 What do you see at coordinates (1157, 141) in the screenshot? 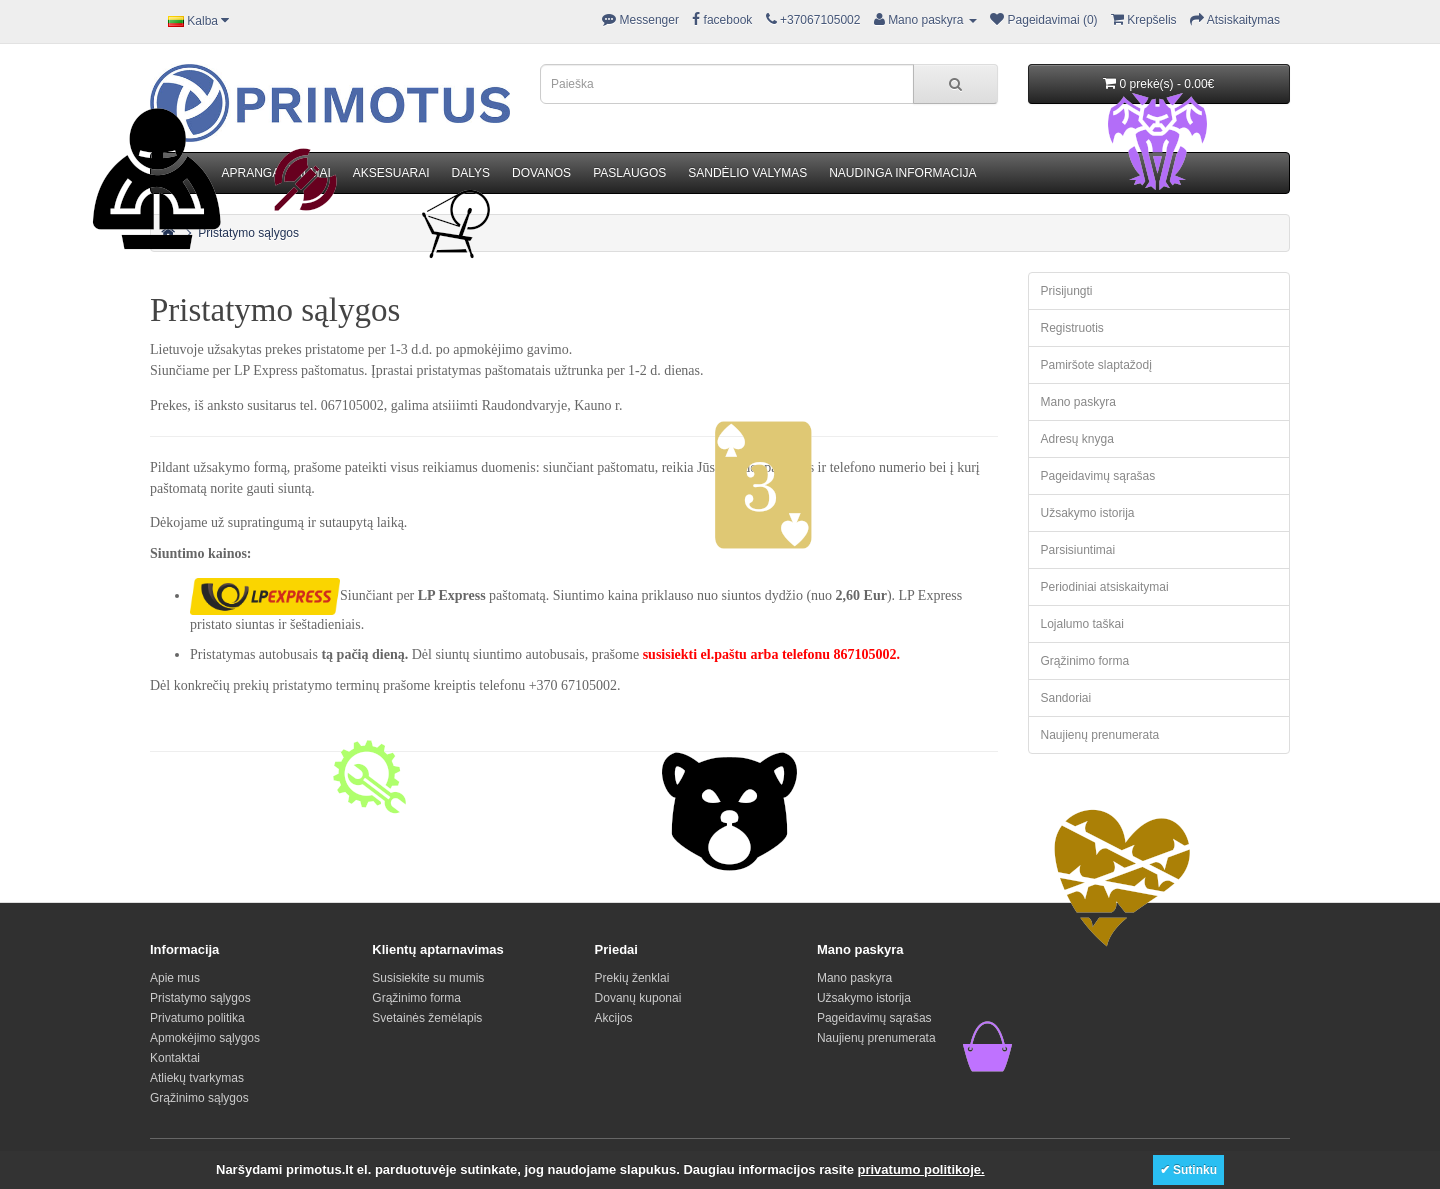
I see `select gargoyle character or unit` at bounding box center [1157, 141].